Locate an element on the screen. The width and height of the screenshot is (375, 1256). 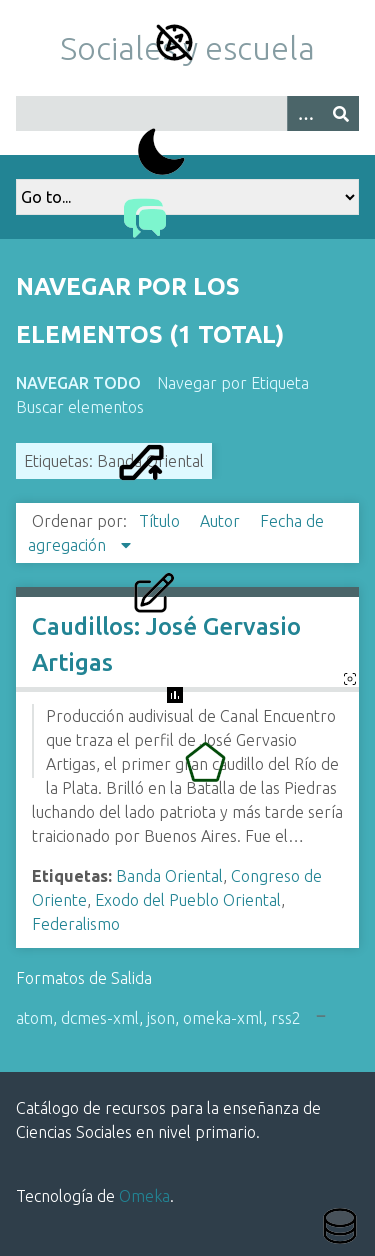
select pentagon shape tool is located at coordinates (205, 763).